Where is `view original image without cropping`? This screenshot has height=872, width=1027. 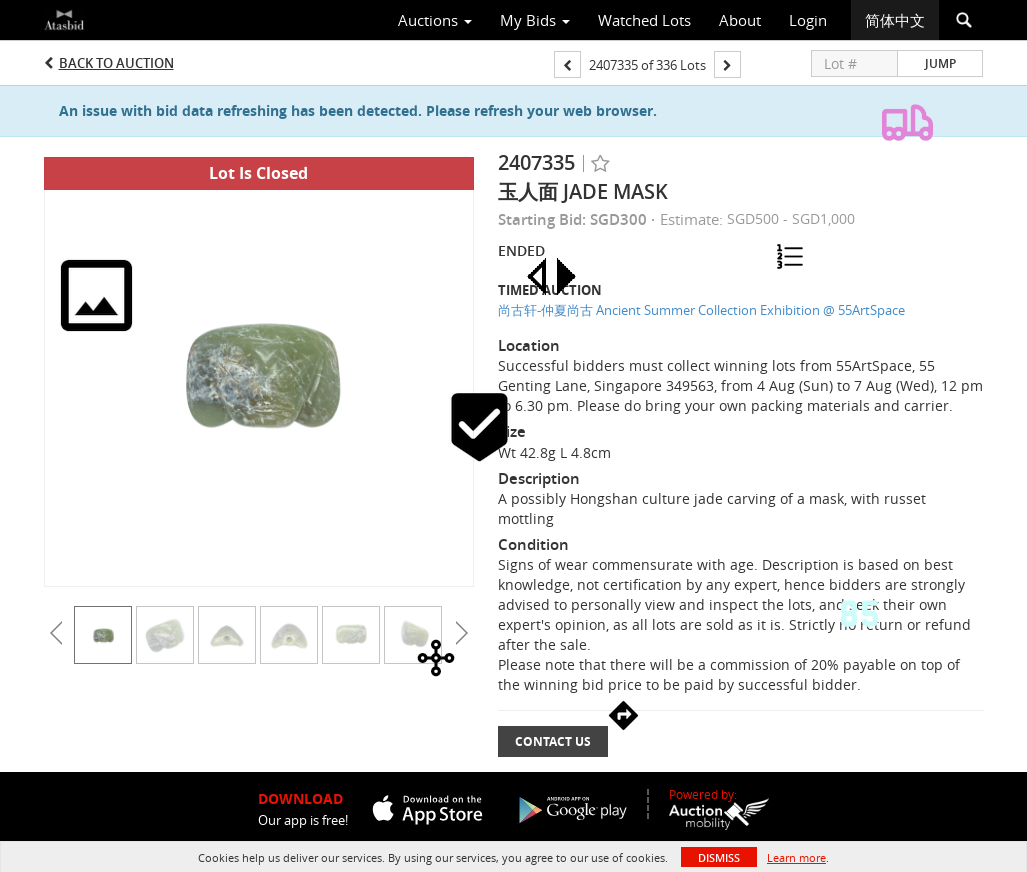 view original image without cropping is located at coordinates (96, 295).